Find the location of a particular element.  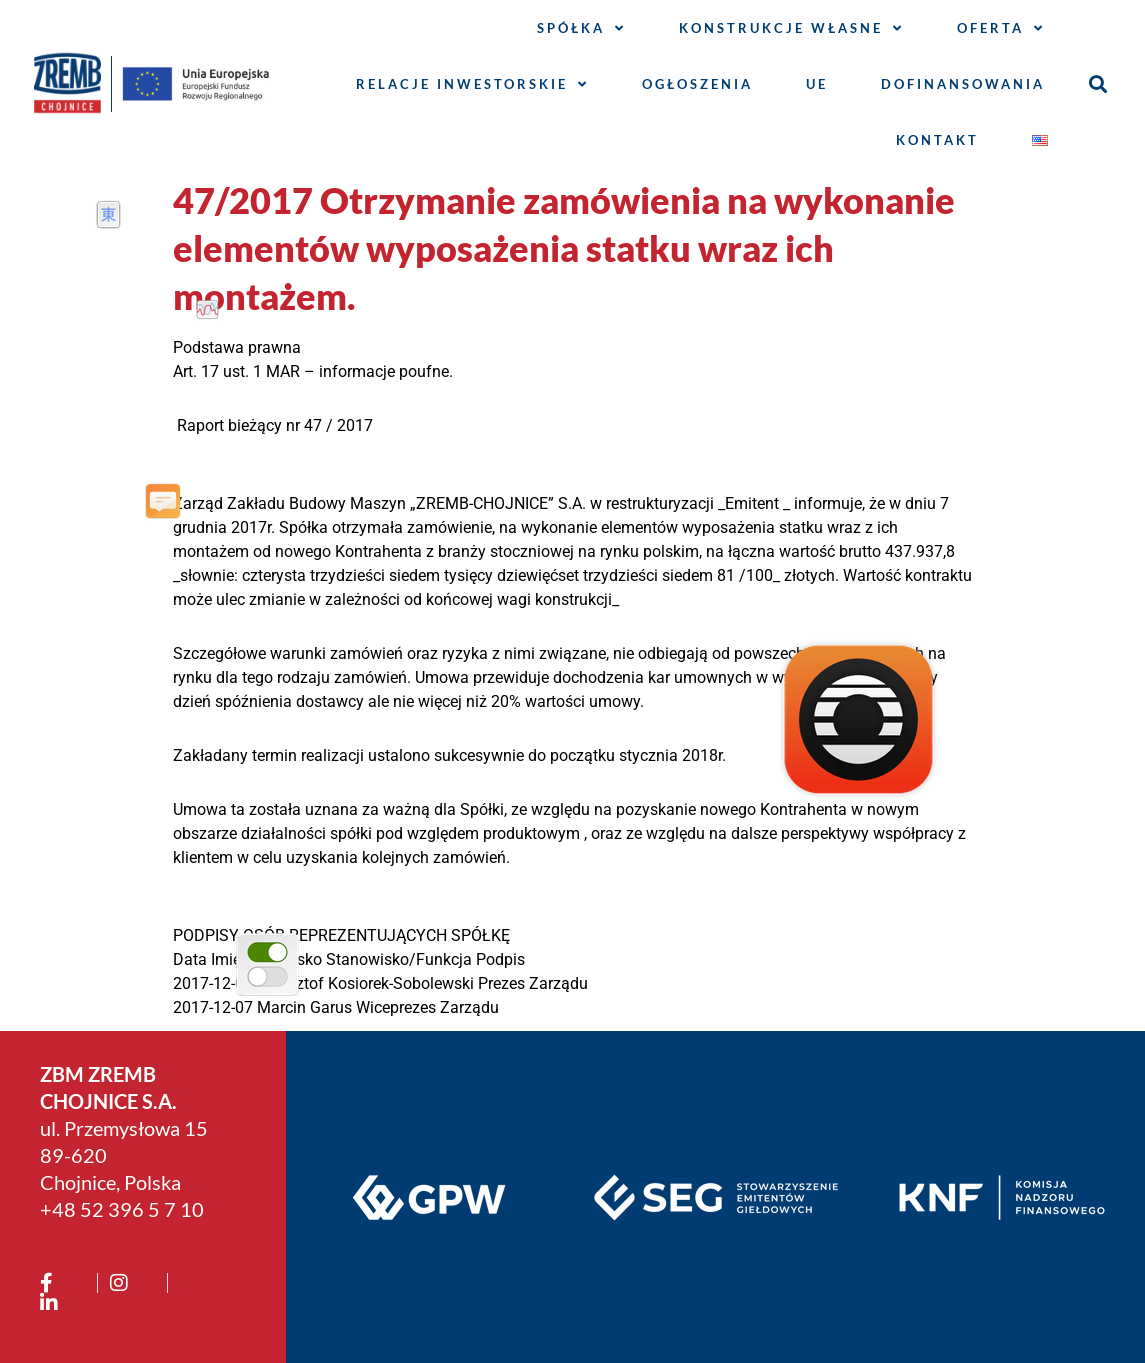

launch aperture desk job game is located at coordinates (858, 719).